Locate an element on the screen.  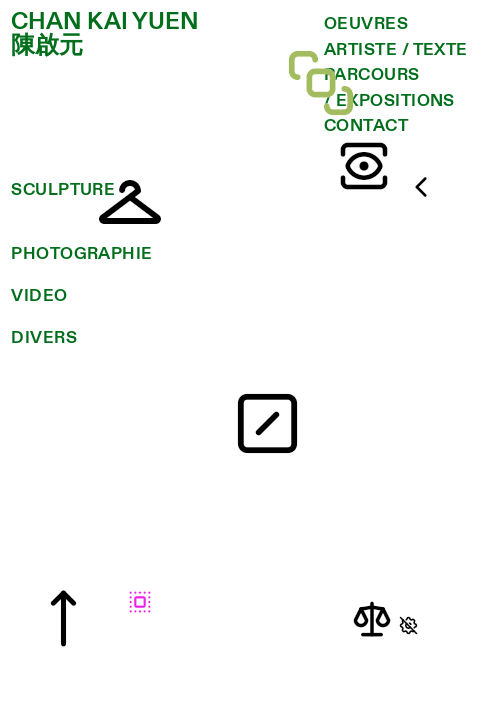
access comparison or weighing features is located at coordinates (372, 620).